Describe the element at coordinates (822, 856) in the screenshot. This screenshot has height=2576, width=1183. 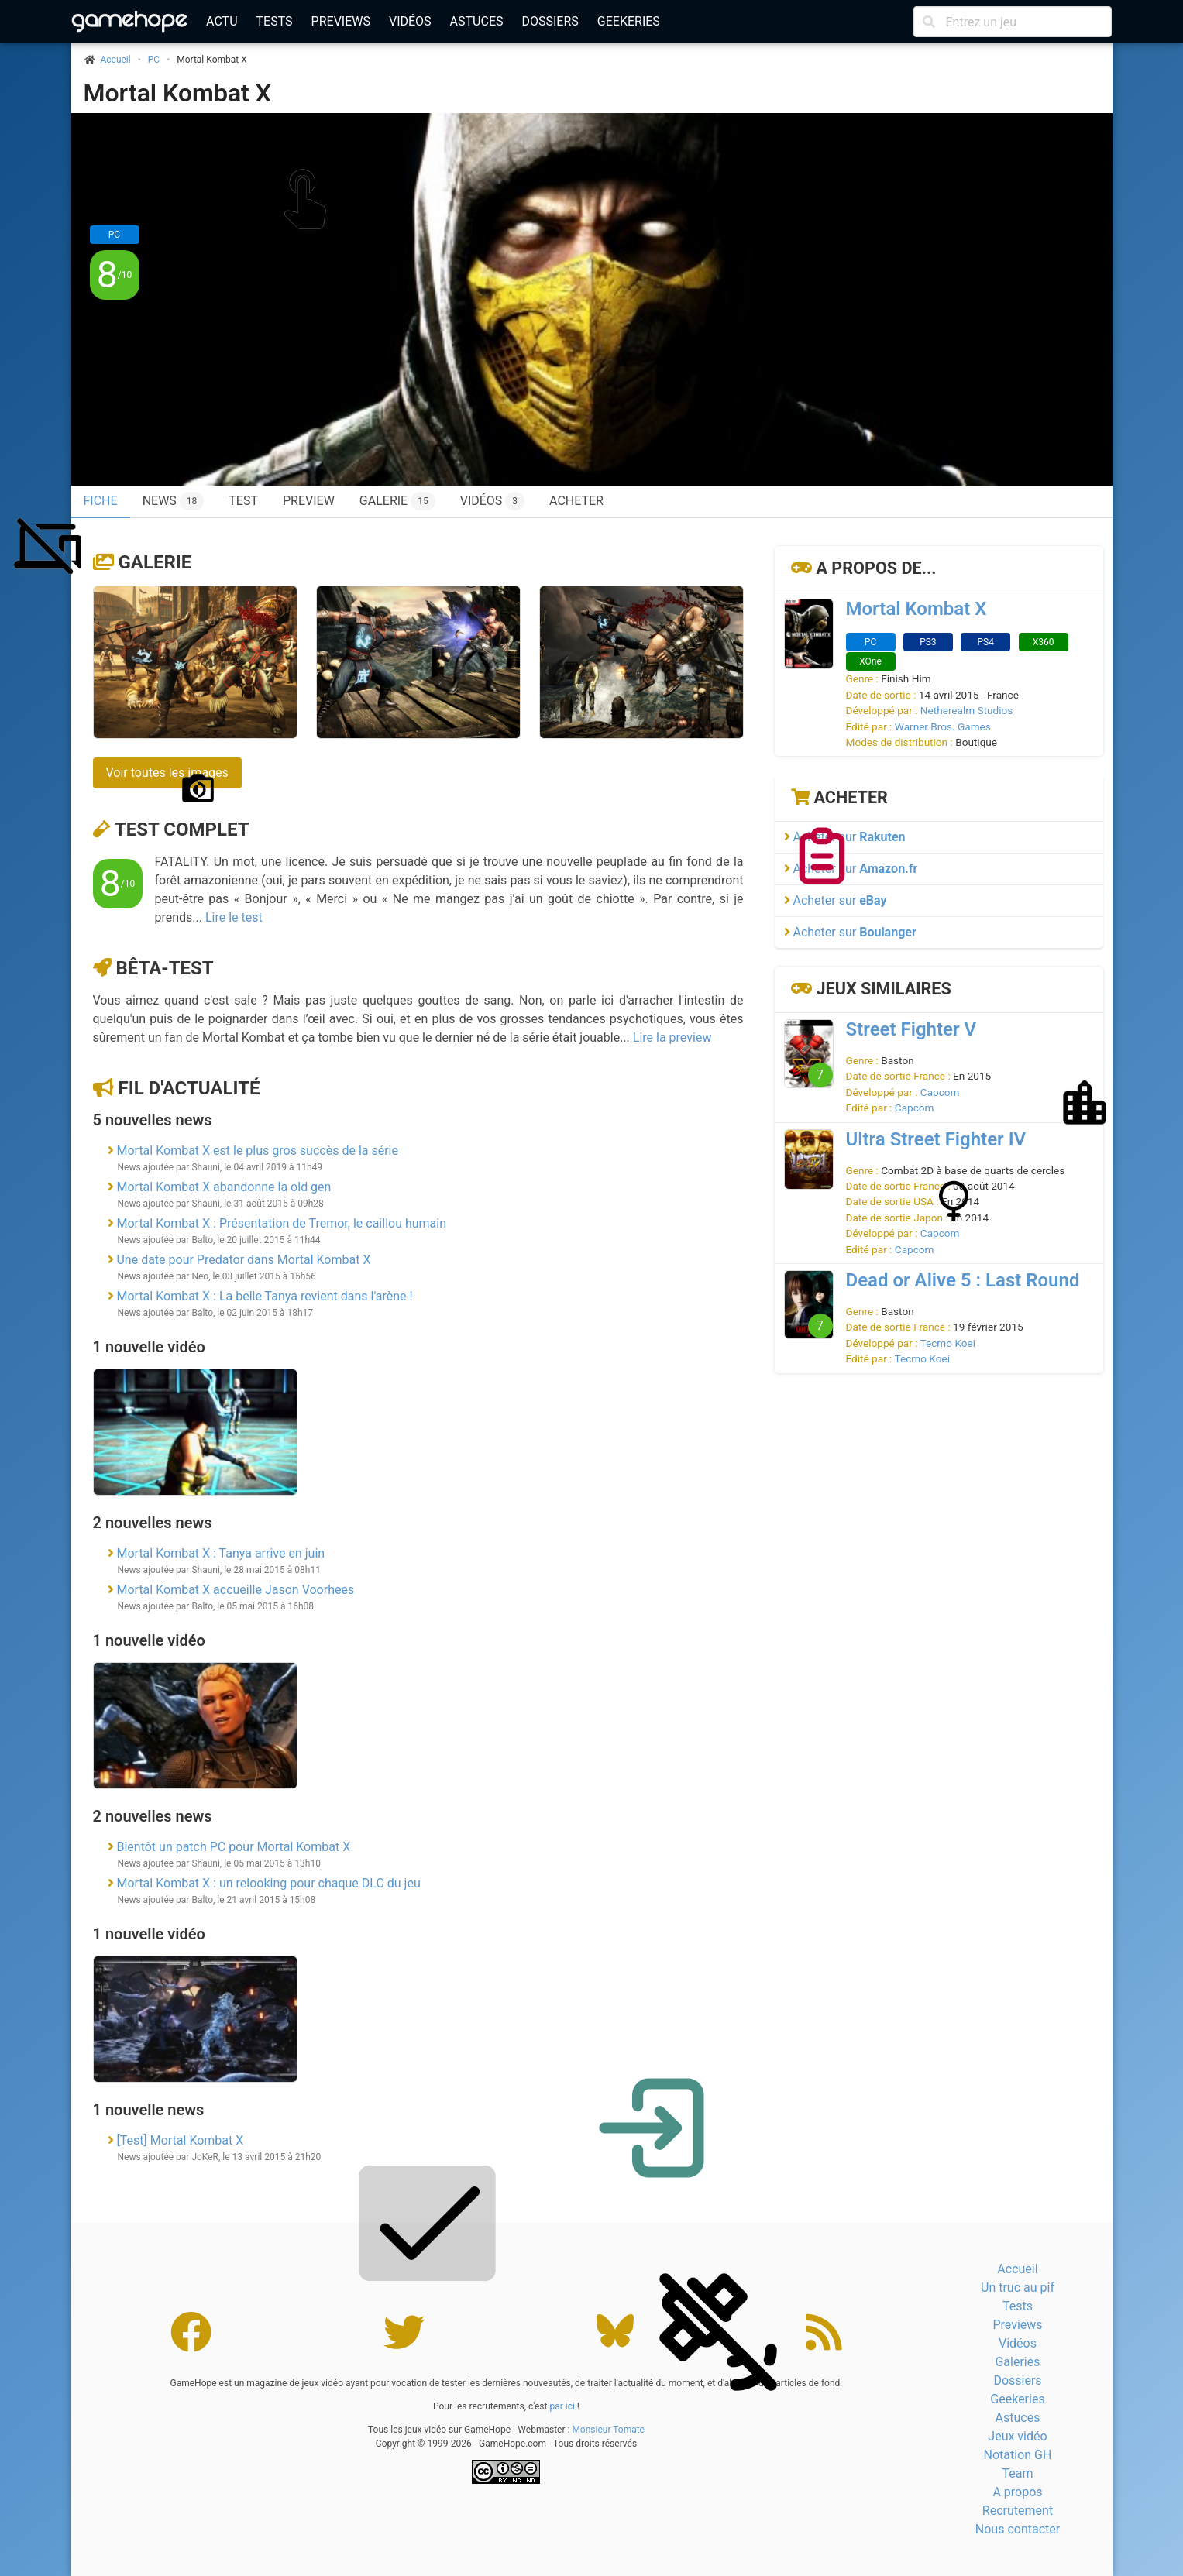
I see `view clipboard contents` at that location.